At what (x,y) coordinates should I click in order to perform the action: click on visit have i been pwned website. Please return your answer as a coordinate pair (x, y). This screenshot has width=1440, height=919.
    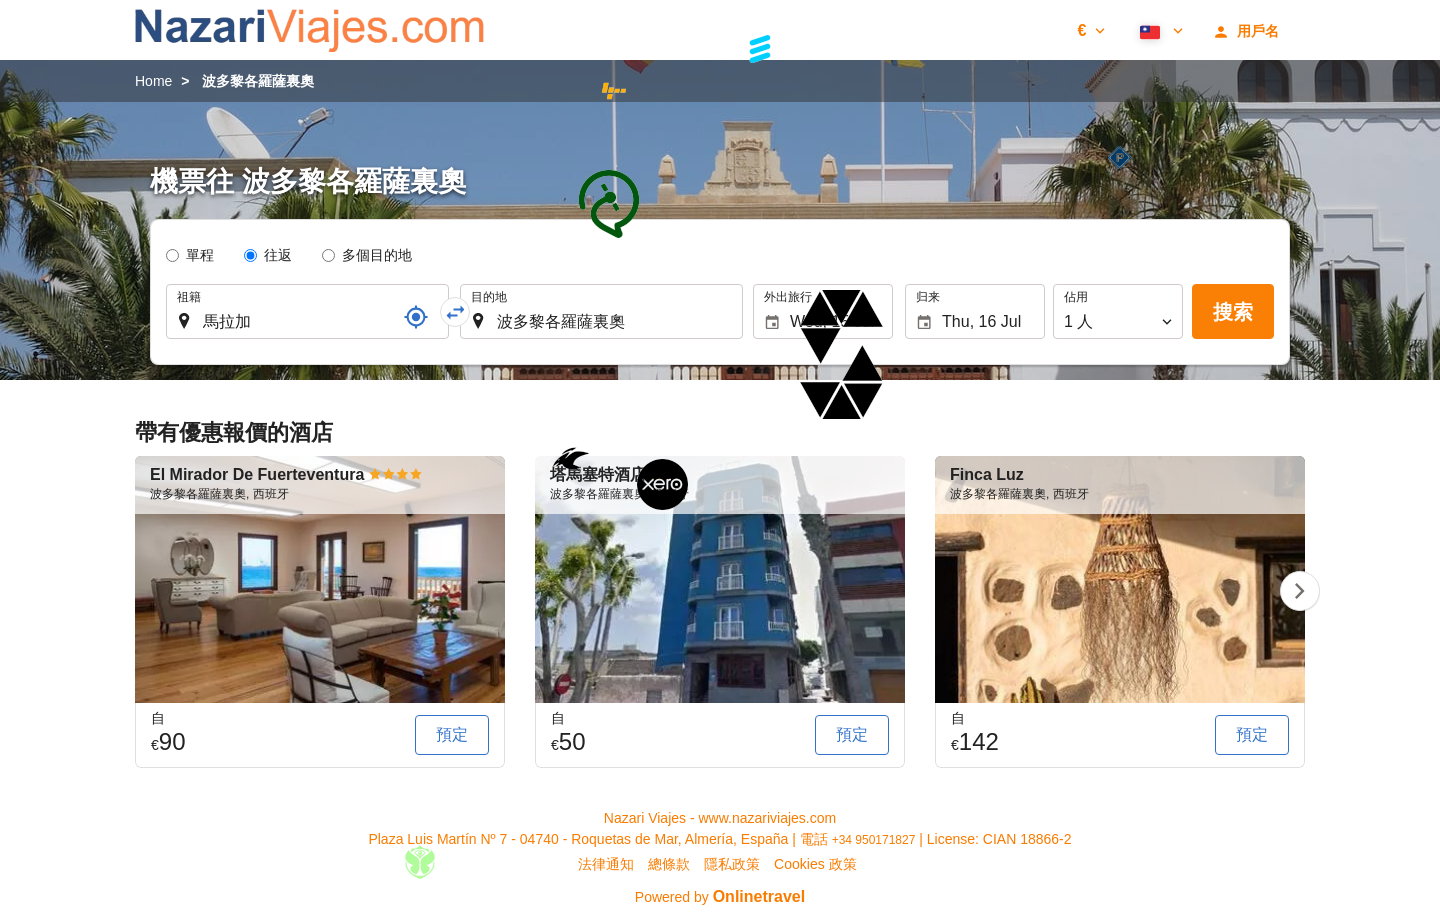
    Looking at the image, I should click on (614, 91).